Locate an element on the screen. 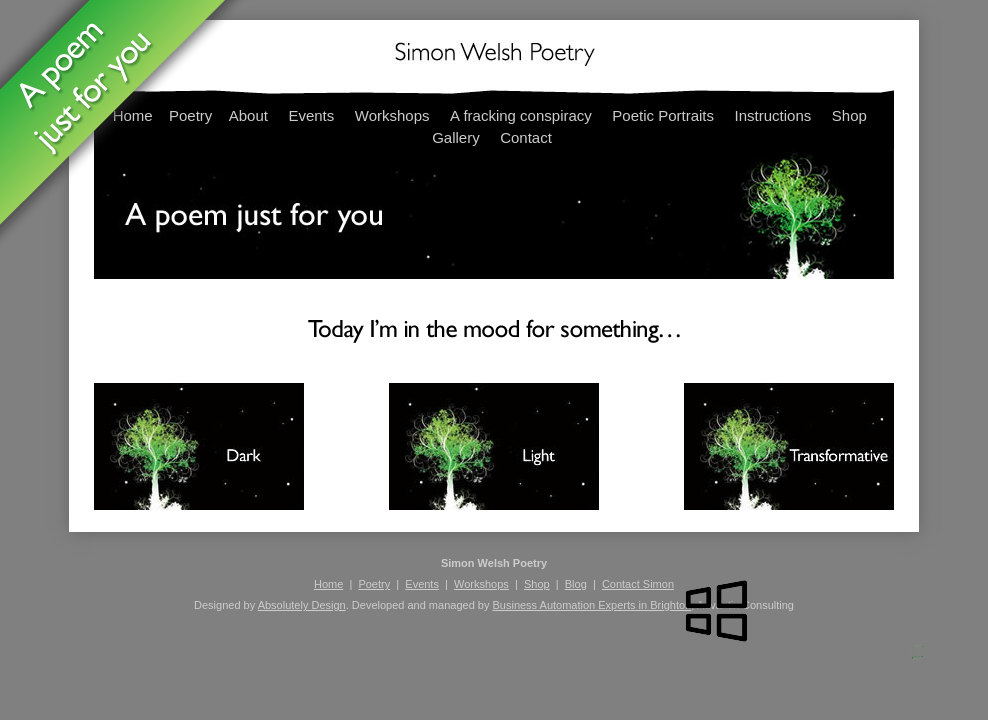 The width and height of the screenshot is (988, 720). open a book or reading view is located at coordinates (917, 652).